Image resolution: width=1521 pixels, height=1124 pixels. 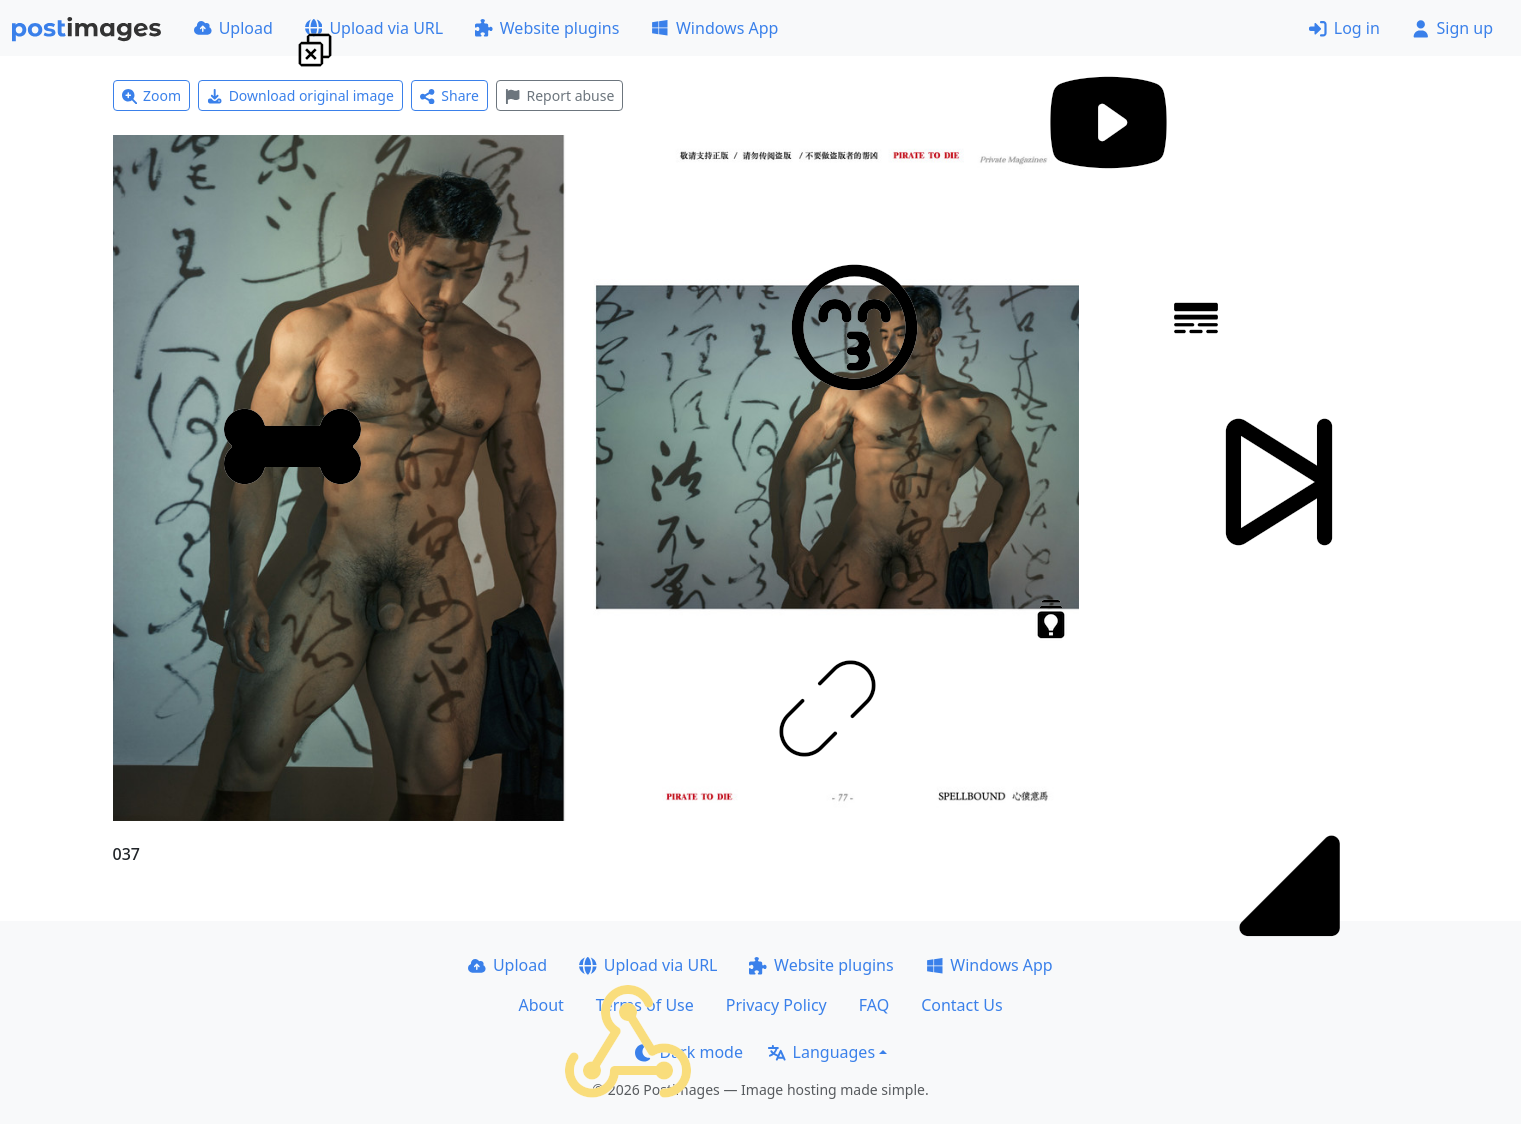 I want to click on access pet-related features or settings, so click(x=292, y=446).